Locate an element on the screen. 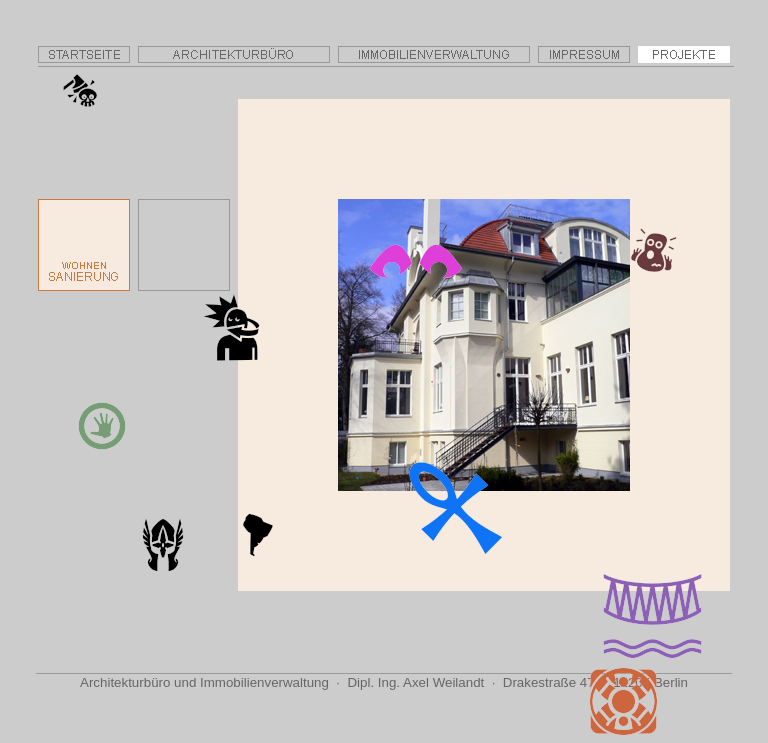 The height and width of the screenshot is (743, 768). rope bridge obstacle or crossing point in a game is located at coordinates (652, 611).